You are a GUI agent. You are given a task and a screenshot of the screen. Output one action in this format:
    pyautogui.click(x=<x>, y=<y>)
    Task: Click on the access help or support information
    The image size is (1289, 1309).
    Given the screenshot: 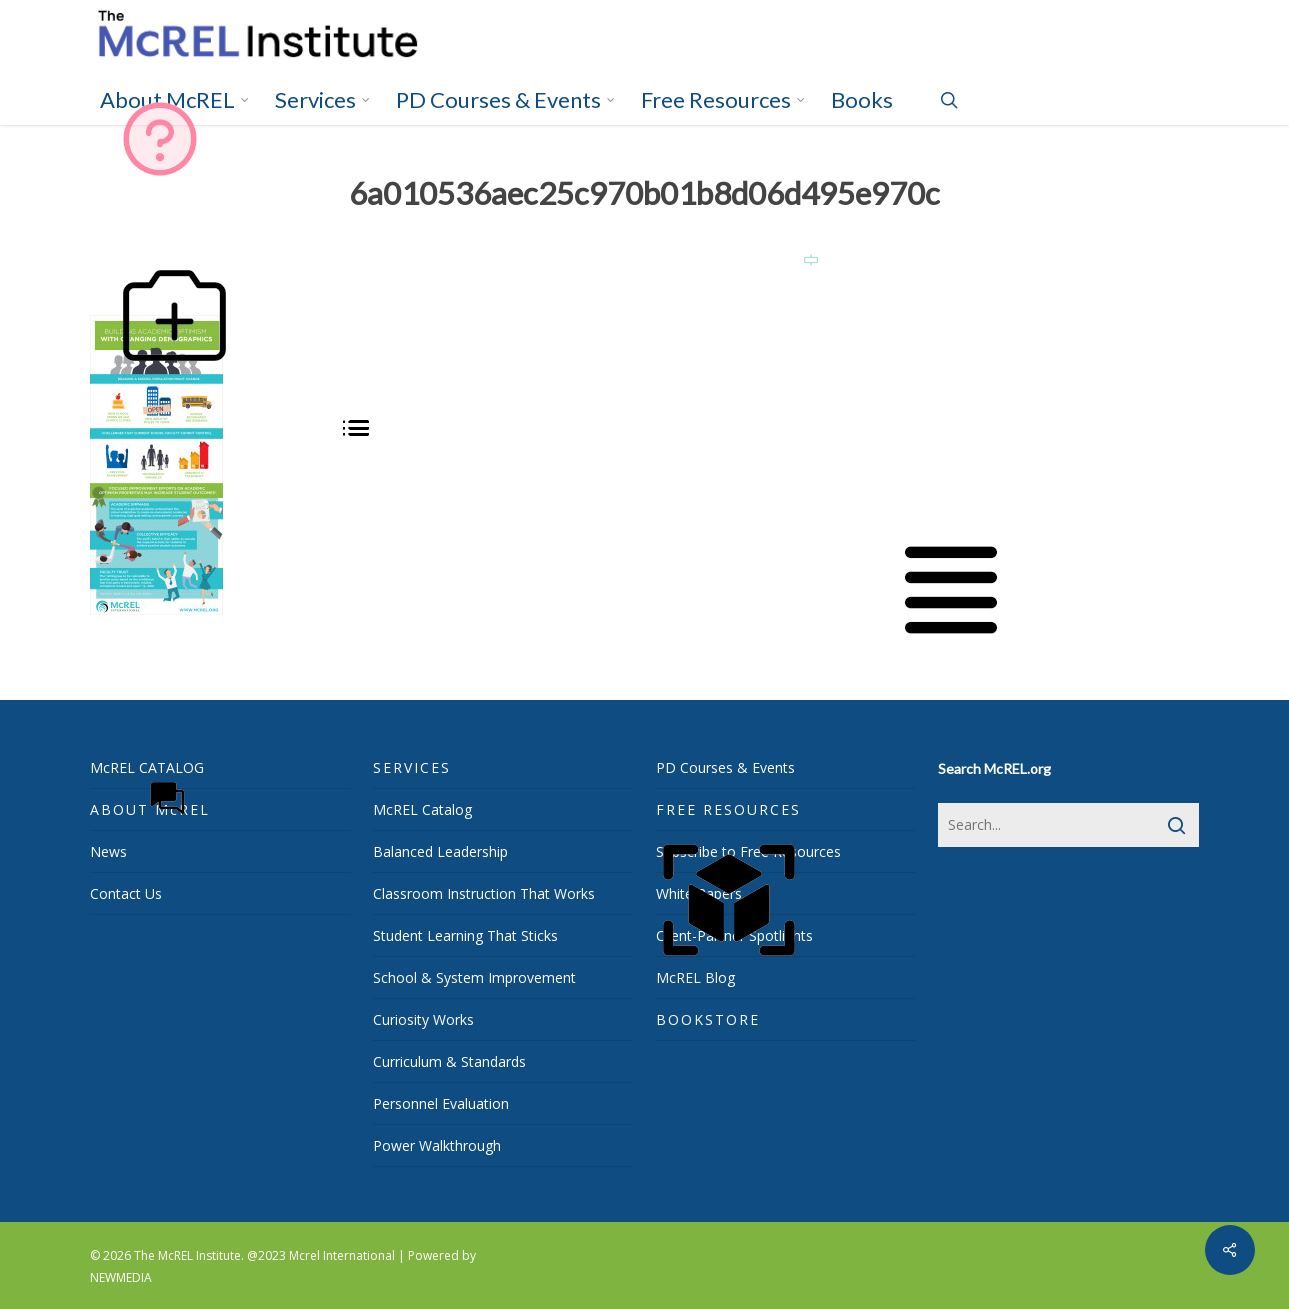 What is the action you would take?
    pyautogui.click(x=160, y=139)
    